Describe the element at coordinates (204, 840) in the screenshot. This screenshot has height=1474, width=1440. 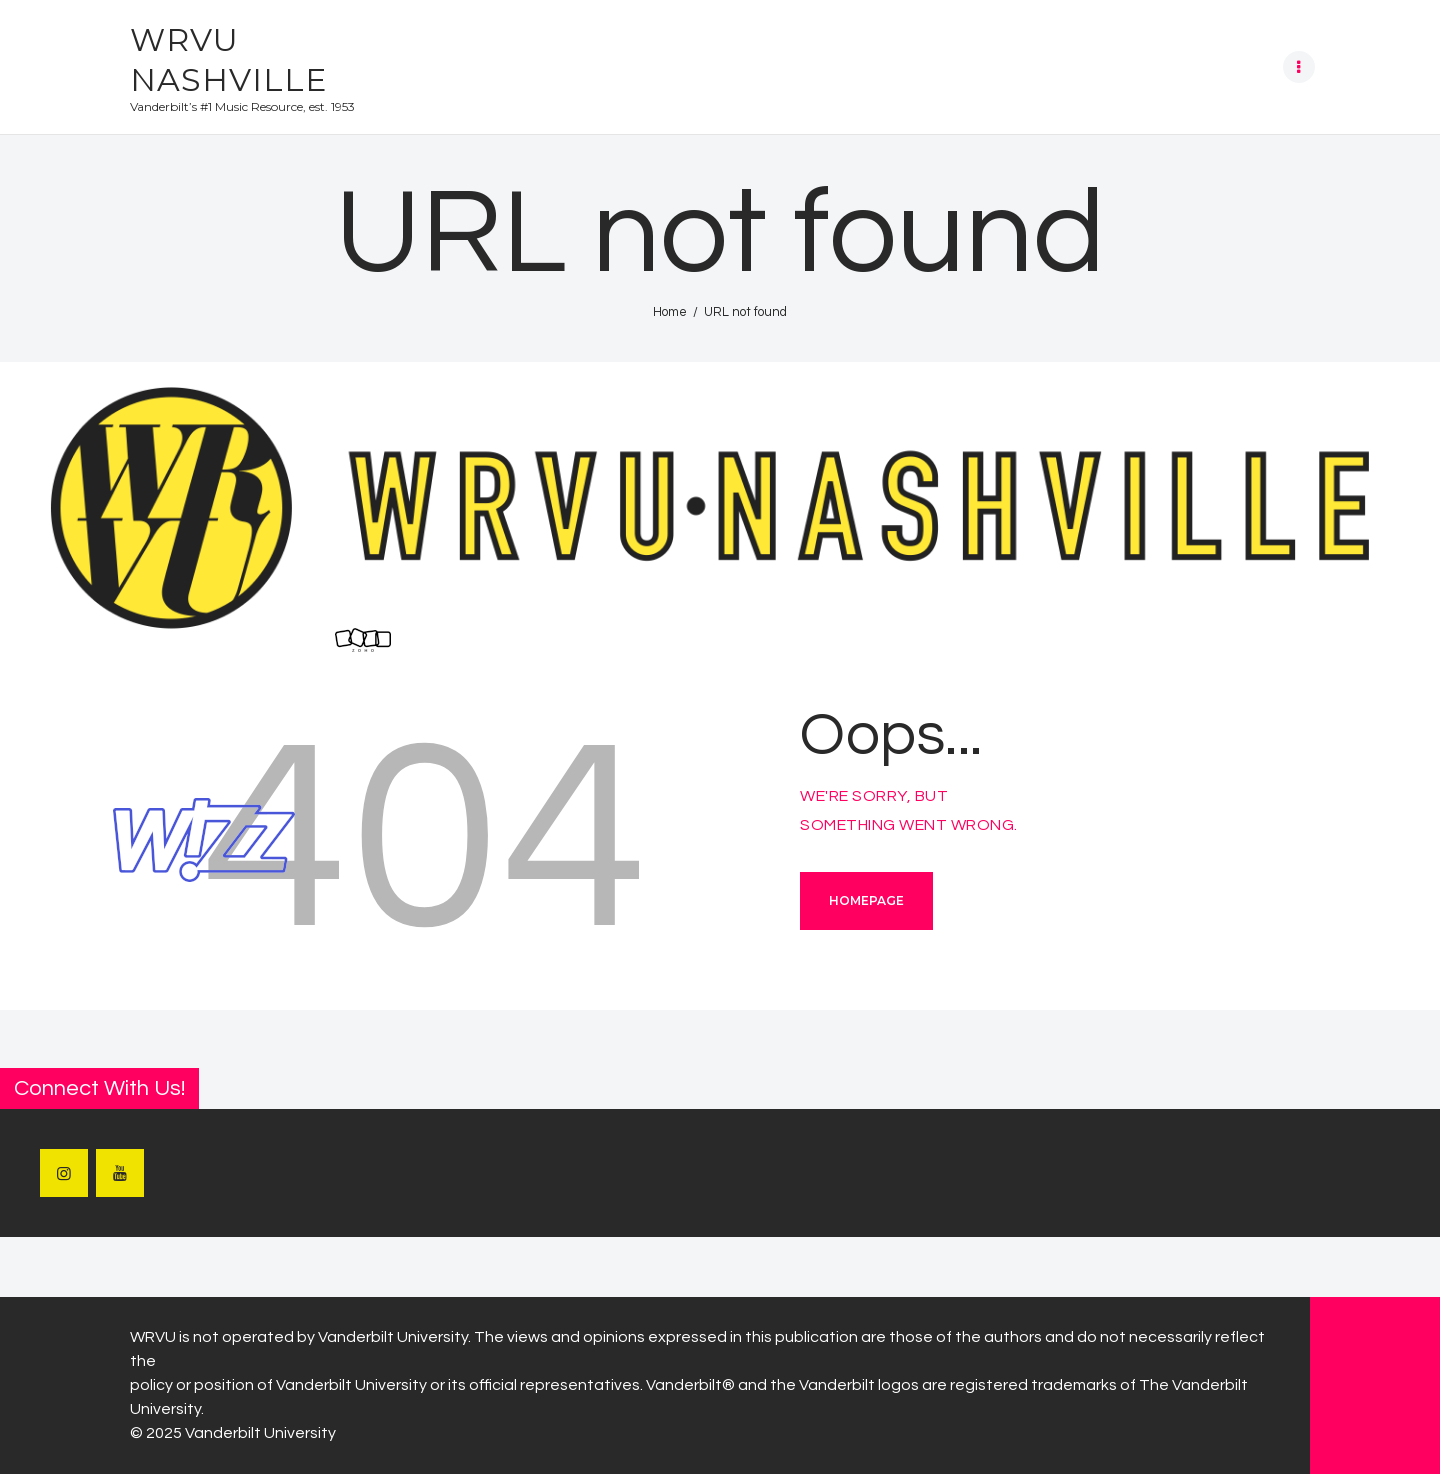
I see `visit the Wizz Air website or app` at that location.